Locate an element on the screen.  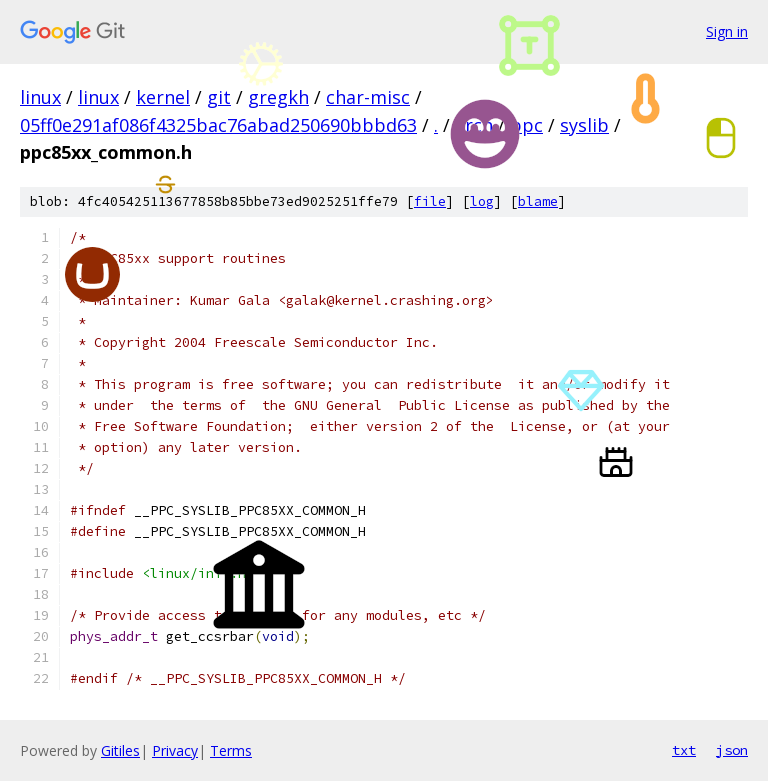
indicates high temperature reading is located at coordinates (645, 98).